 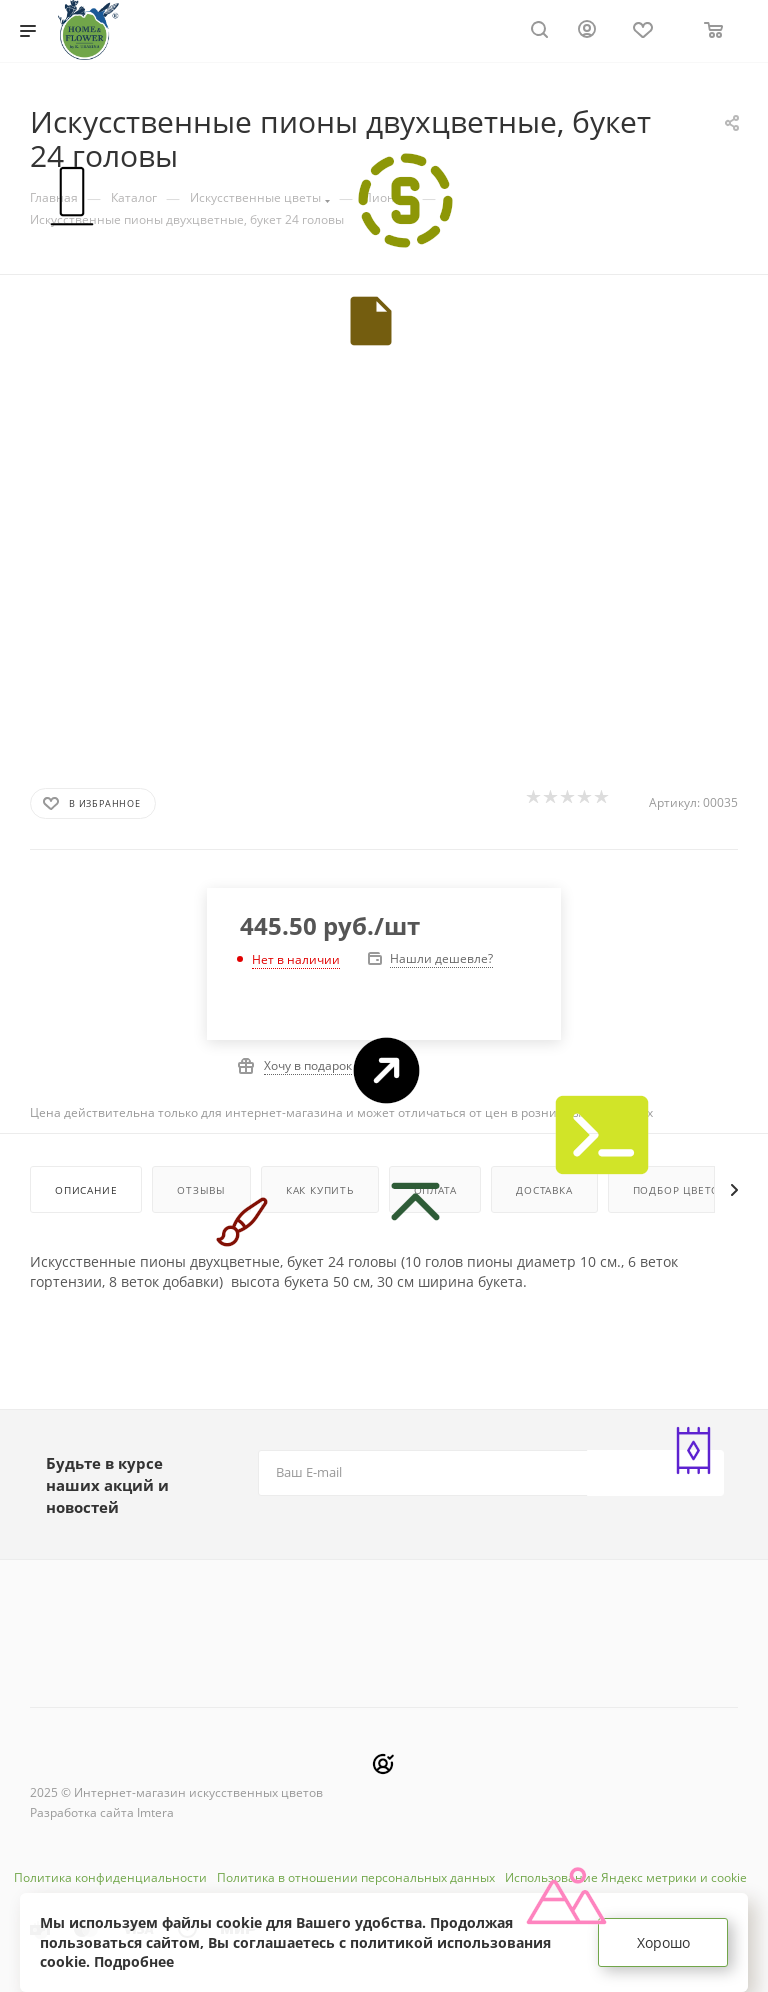 What do you see at coordinates (415, 1200) in the screenshot?
I see `collapse or minimize a section` at bounding box center [415, 1200].